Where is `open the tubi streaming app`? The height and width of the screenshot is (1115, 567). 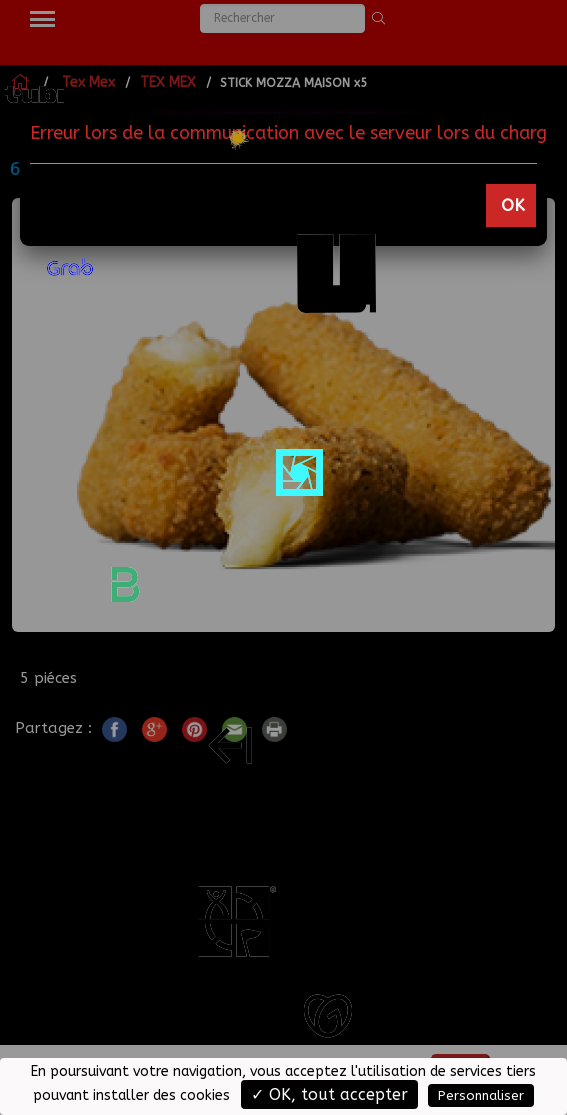 open the tubi streaming app is located at coordinates (34, 94).